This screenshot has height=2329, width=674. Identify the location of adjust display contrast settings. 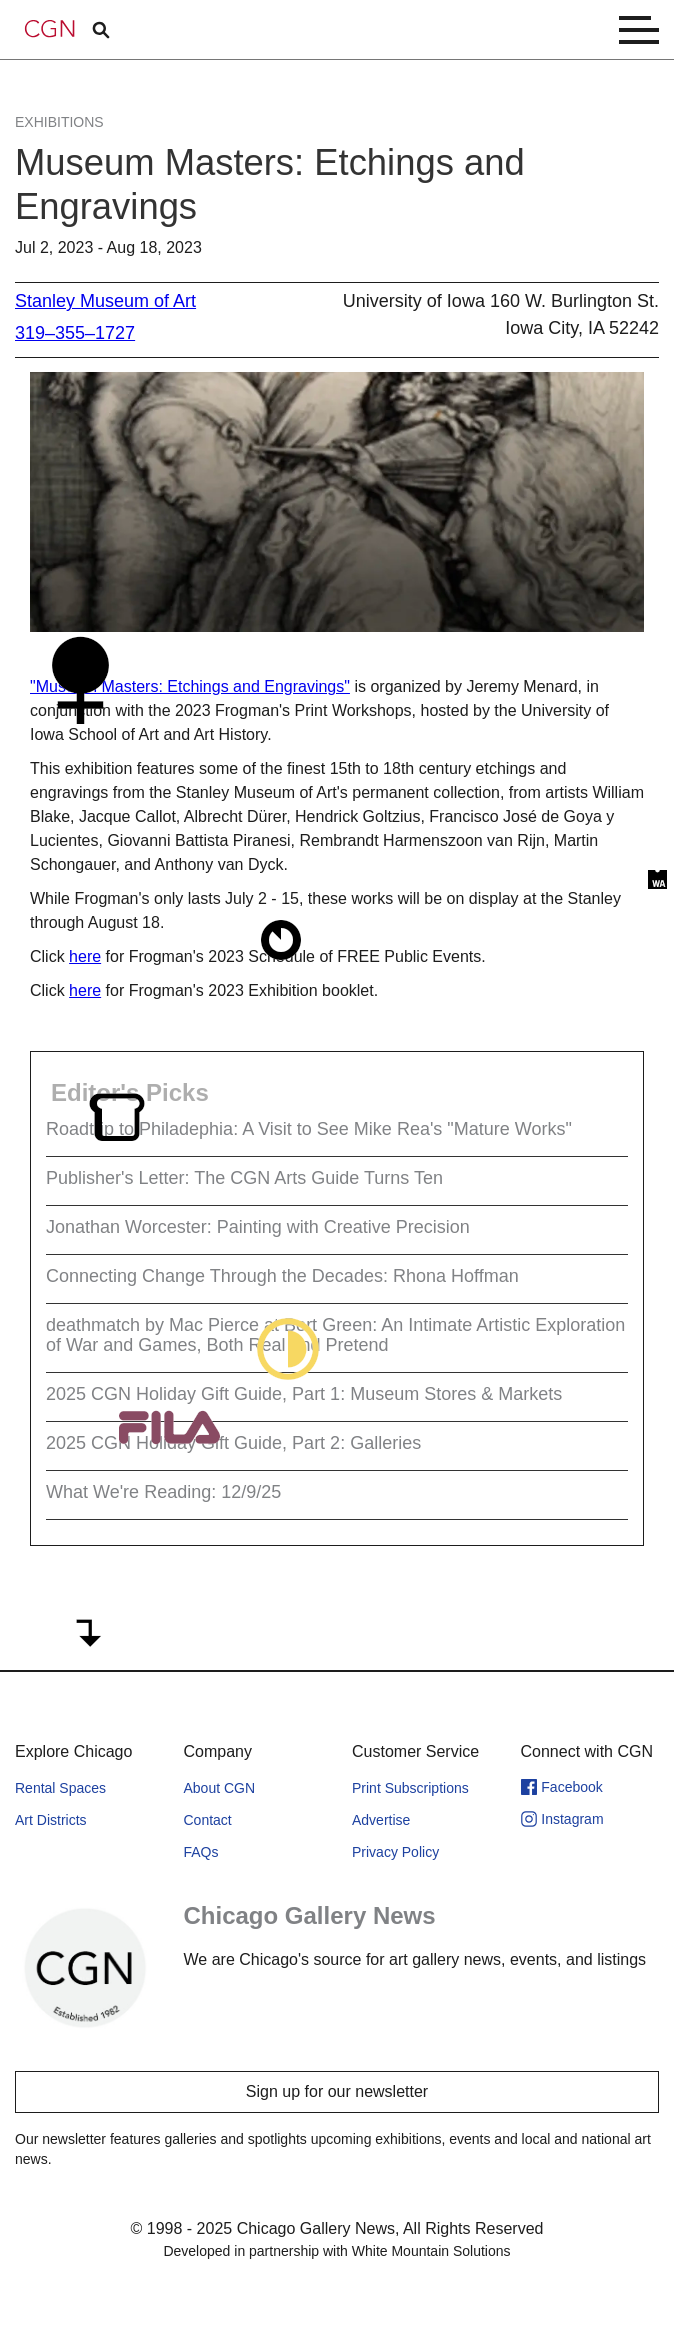
(288, 1349).